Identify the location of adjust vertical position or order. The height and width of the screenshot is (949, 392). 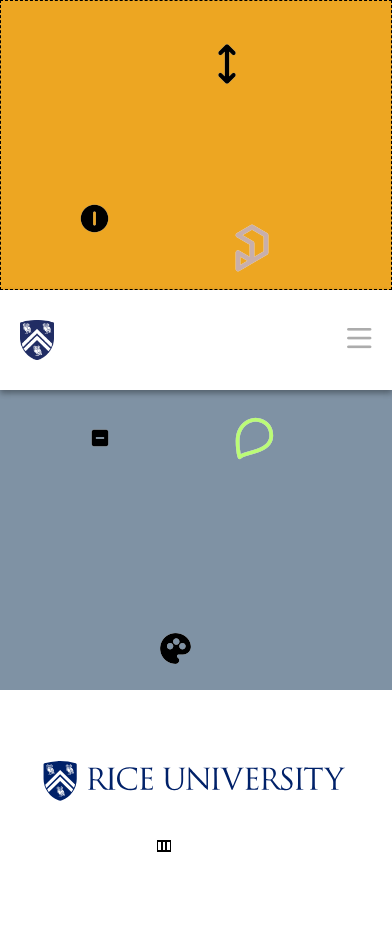
(227, 64).